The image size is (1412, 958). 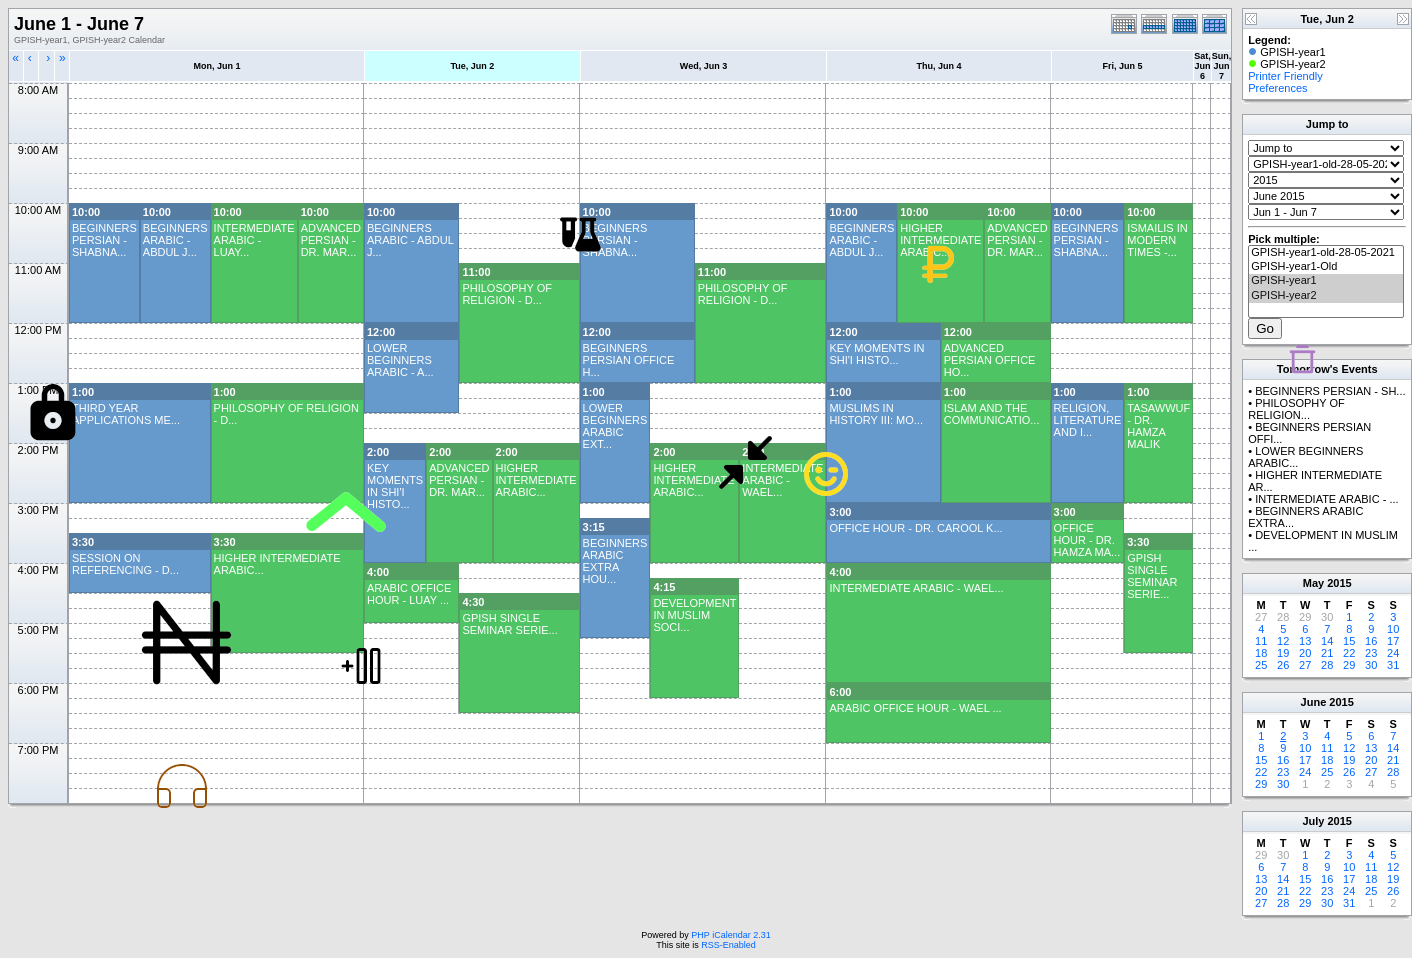 I want to click on nigerian naira currency symbol, so click(x=186, y=642).